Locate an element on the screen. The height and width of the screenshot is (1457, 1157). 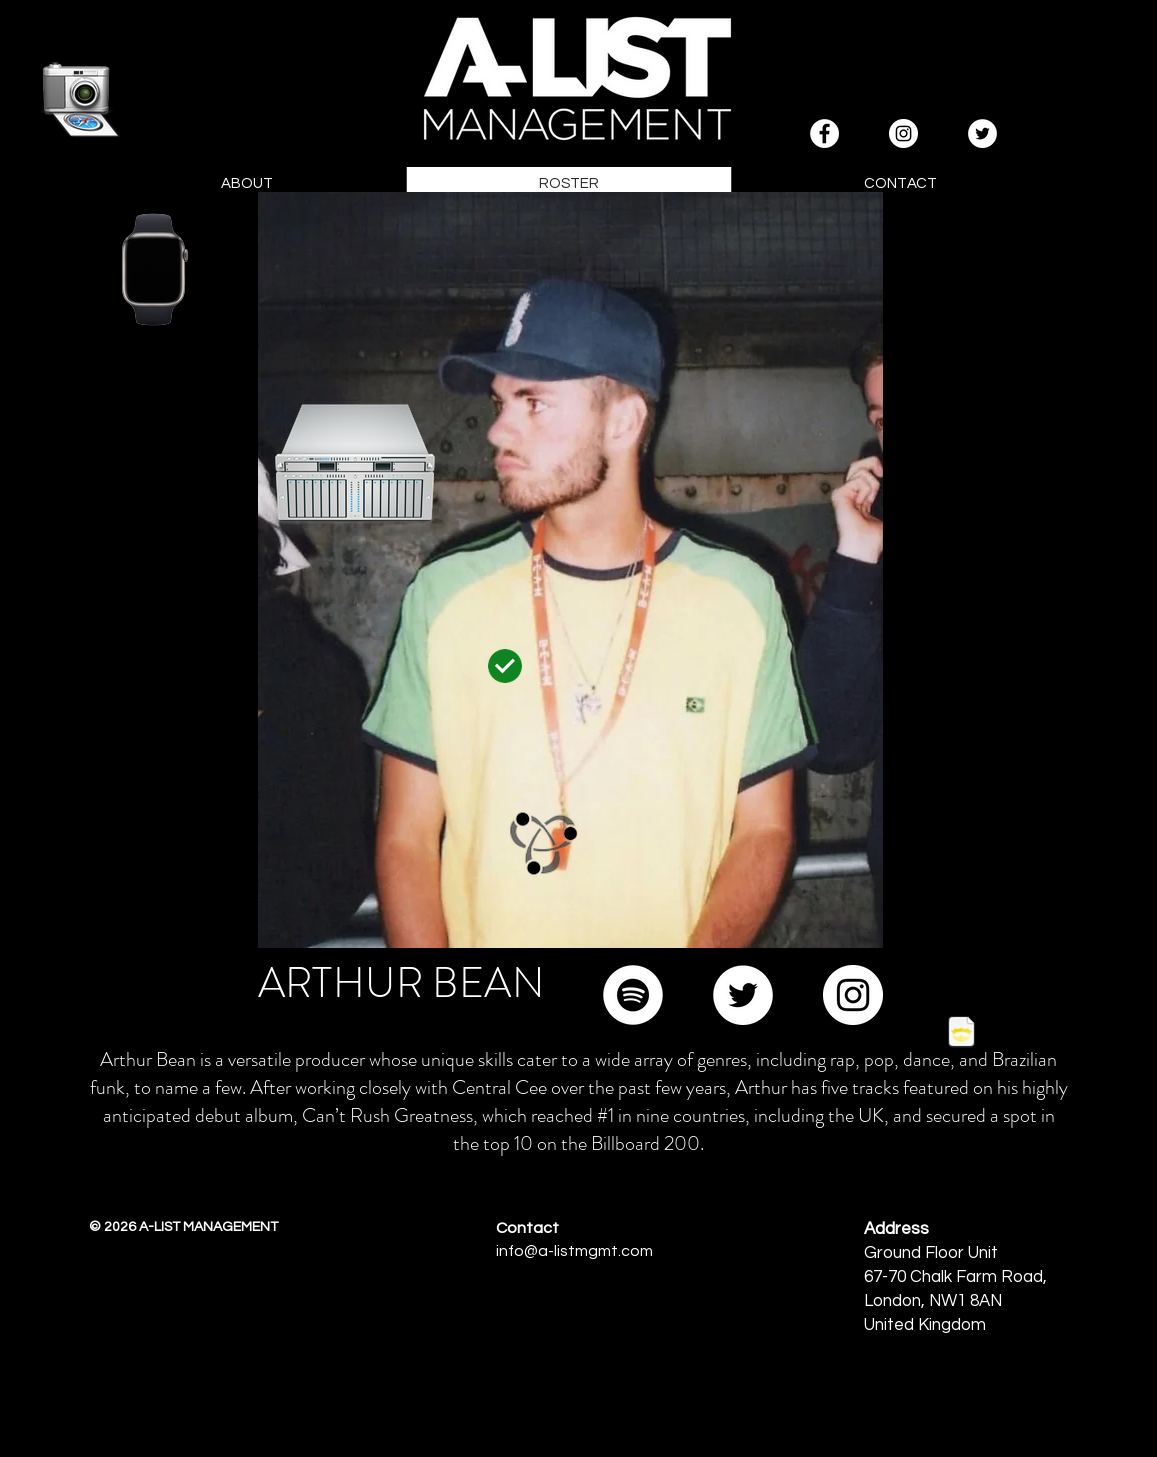
indicates an xserve or rack server in network settings is located at coordinates (355, 459).